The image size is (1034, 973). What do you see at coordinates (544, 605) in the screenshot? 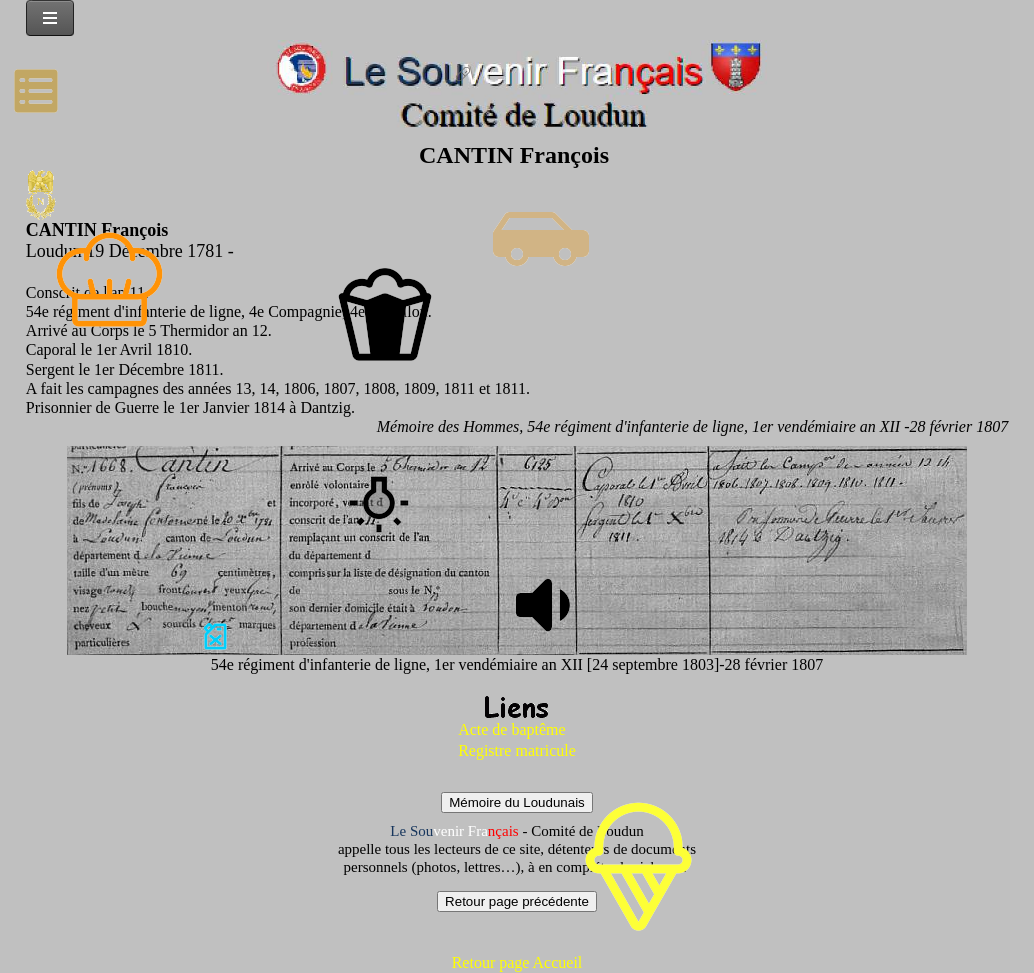
I see `decrease audio volume` at bounding box center [544, 605].